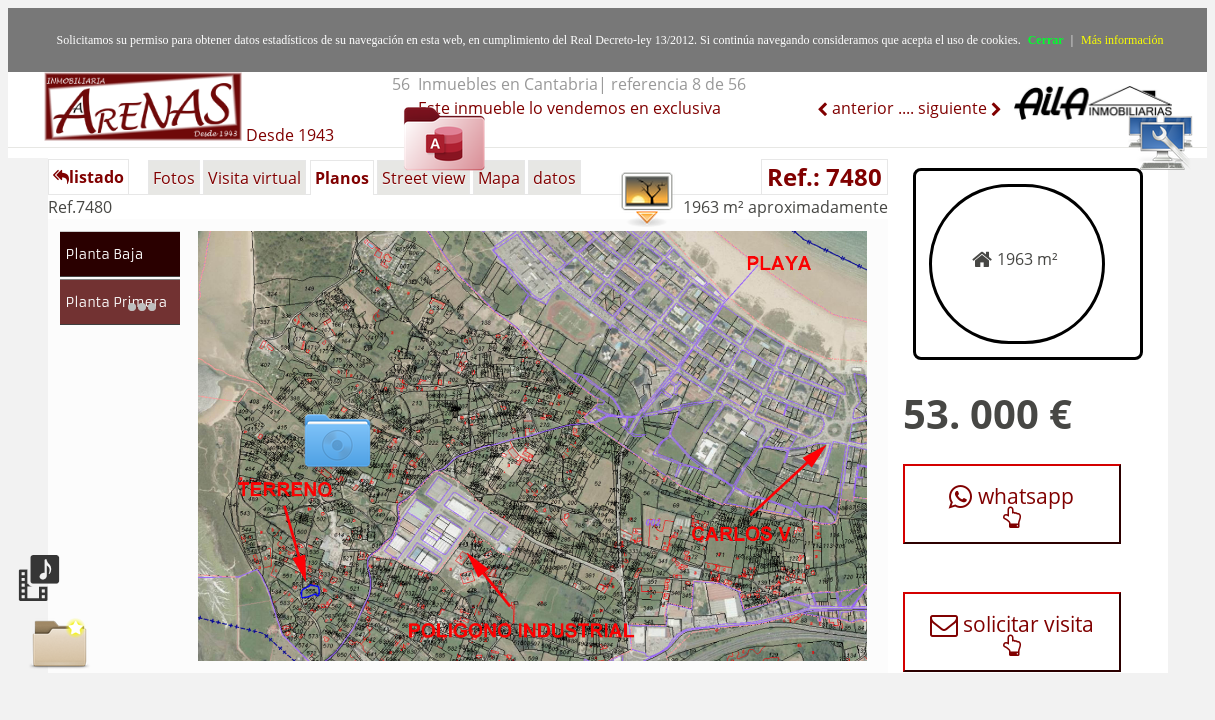 This screenshot has height=720, width=1215. What do you see at coordinates (142, 307) in the screenshot?
I see `content is loading` at bounding box center [142, 307].